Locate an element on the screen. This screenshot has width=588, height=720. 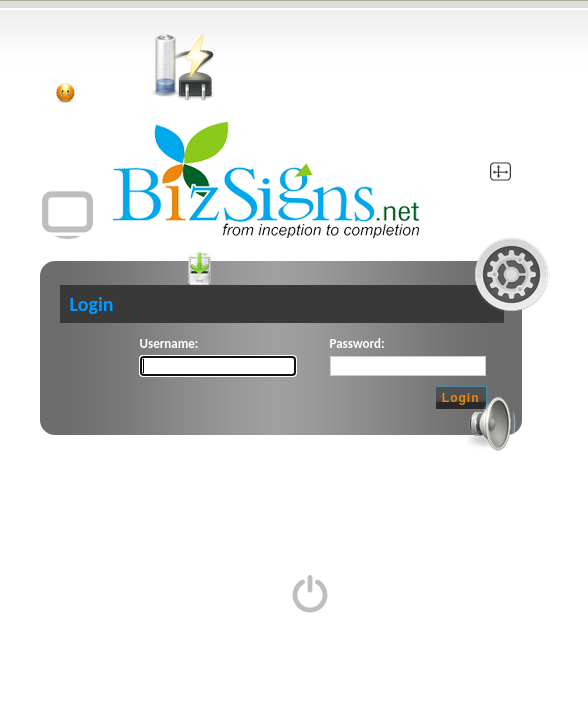
indicates audio is set to low volume is located at coordinates (496, 424).